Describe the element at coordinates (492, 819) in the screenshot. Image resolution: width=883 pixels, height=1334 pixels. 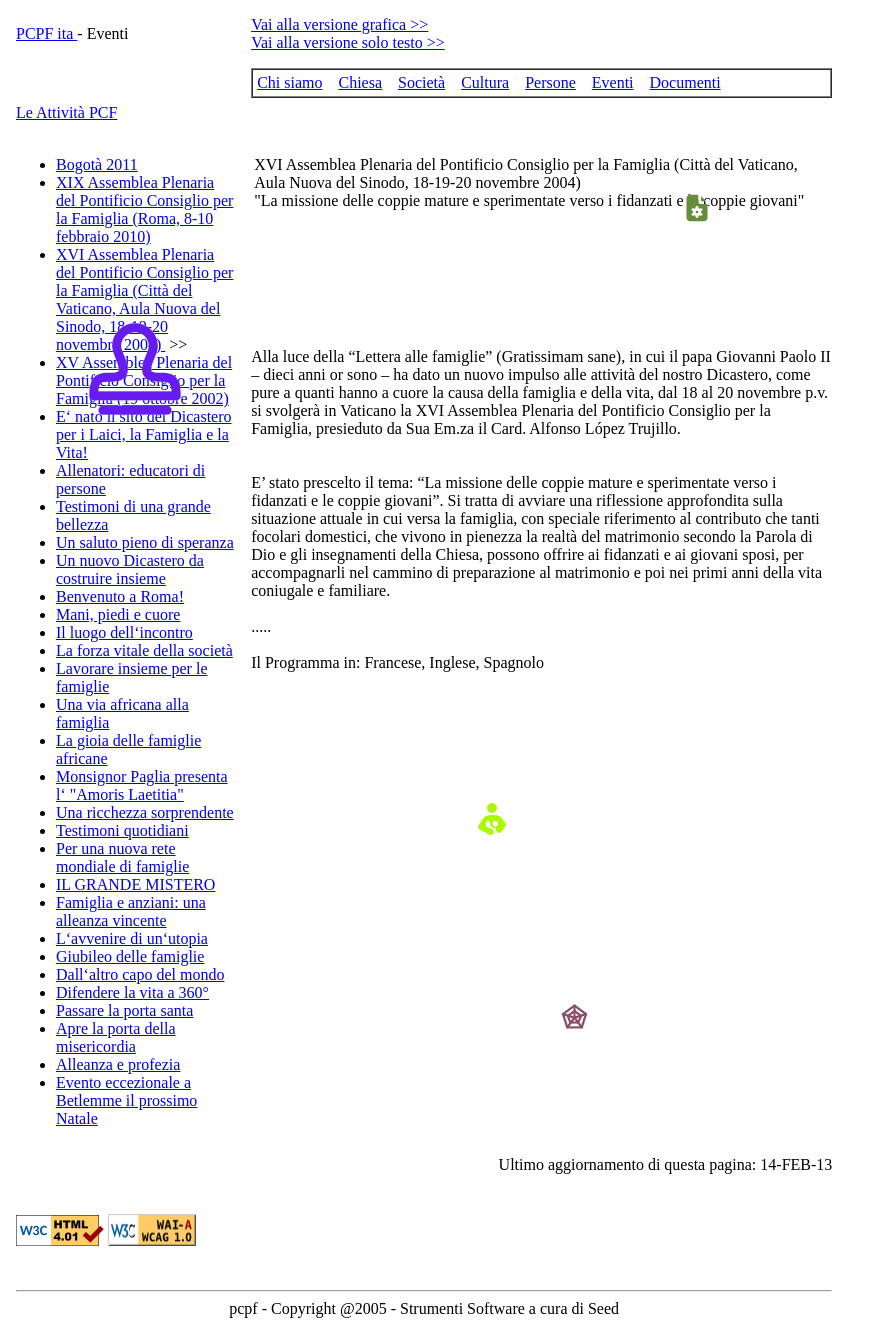
I see `indicates a breastfeeding or nursing room` at that location.